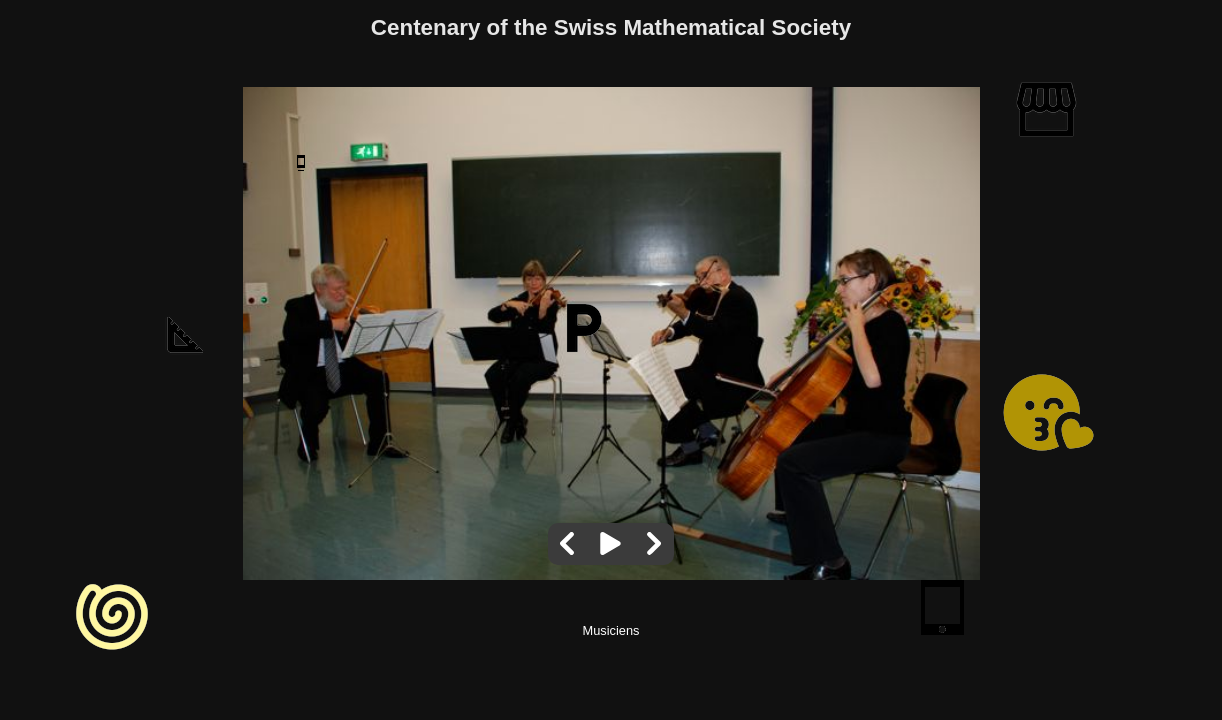 The image size is (1222, 720). Describe the element at coordinates (112, 617) in the screenshot. I see `access terminal or command line interface` at that location.